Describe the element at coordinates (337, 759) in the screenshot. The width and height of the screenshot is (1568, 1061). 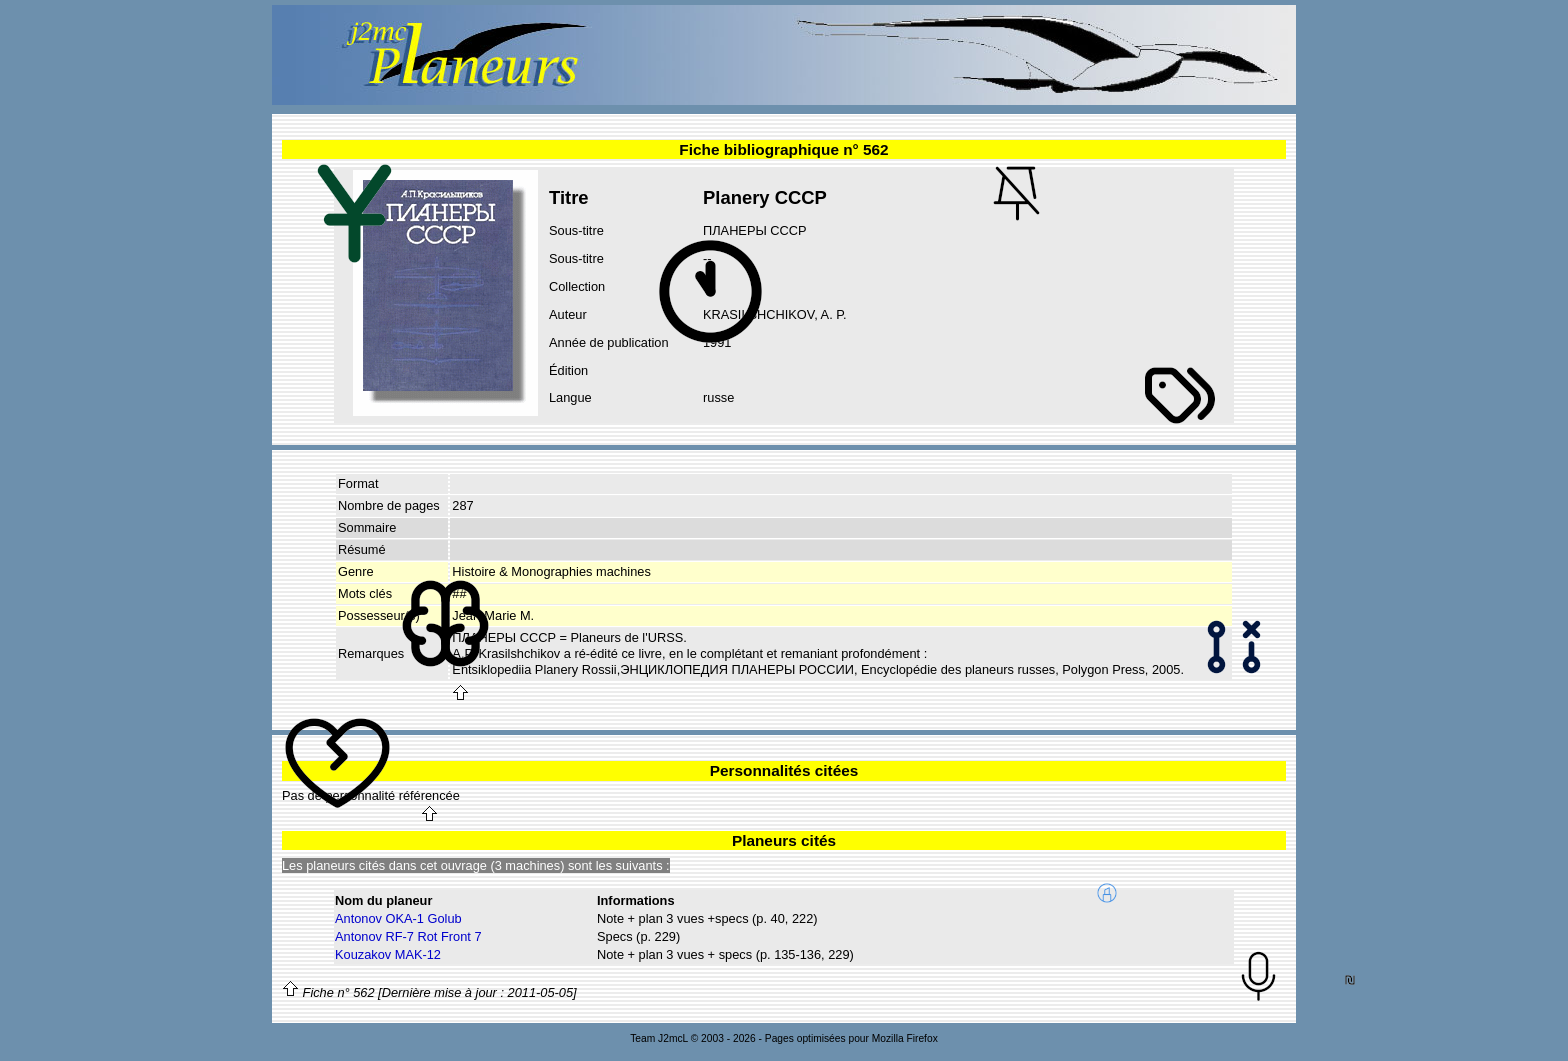
I see `remove from favorites` at that location.